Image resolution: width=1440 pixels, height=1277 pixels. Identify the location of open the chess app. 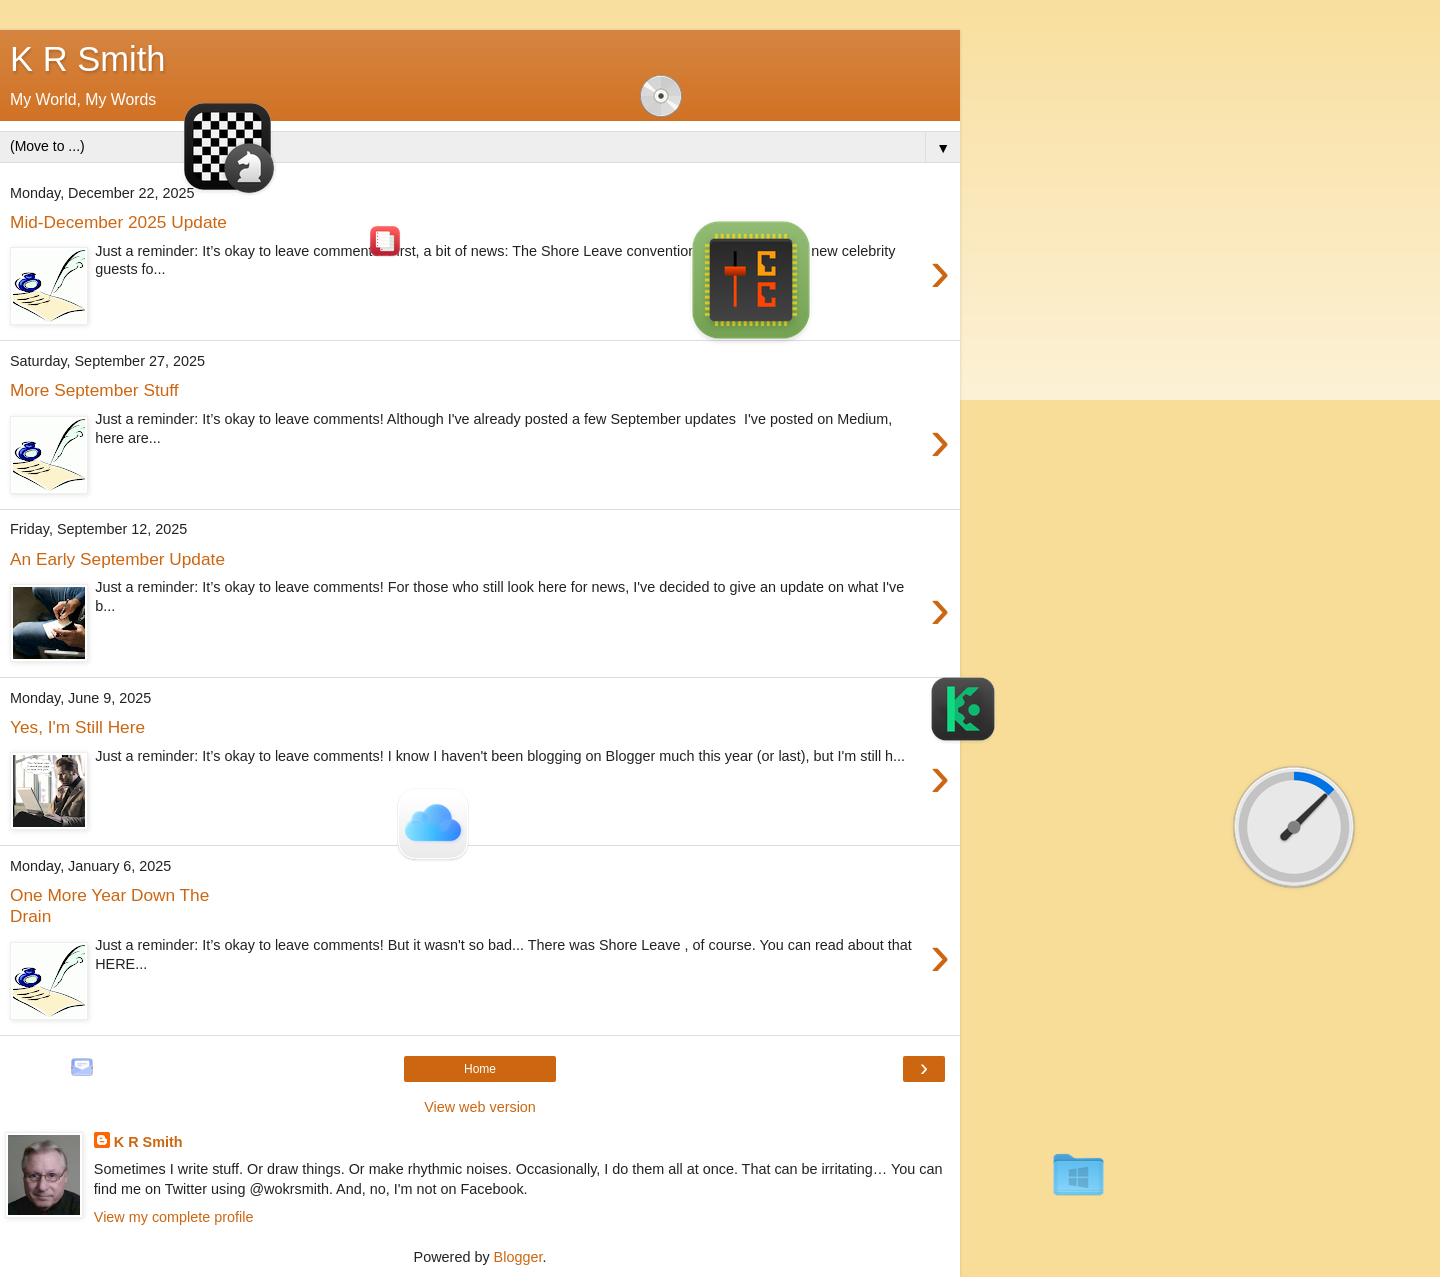
(227, 146).